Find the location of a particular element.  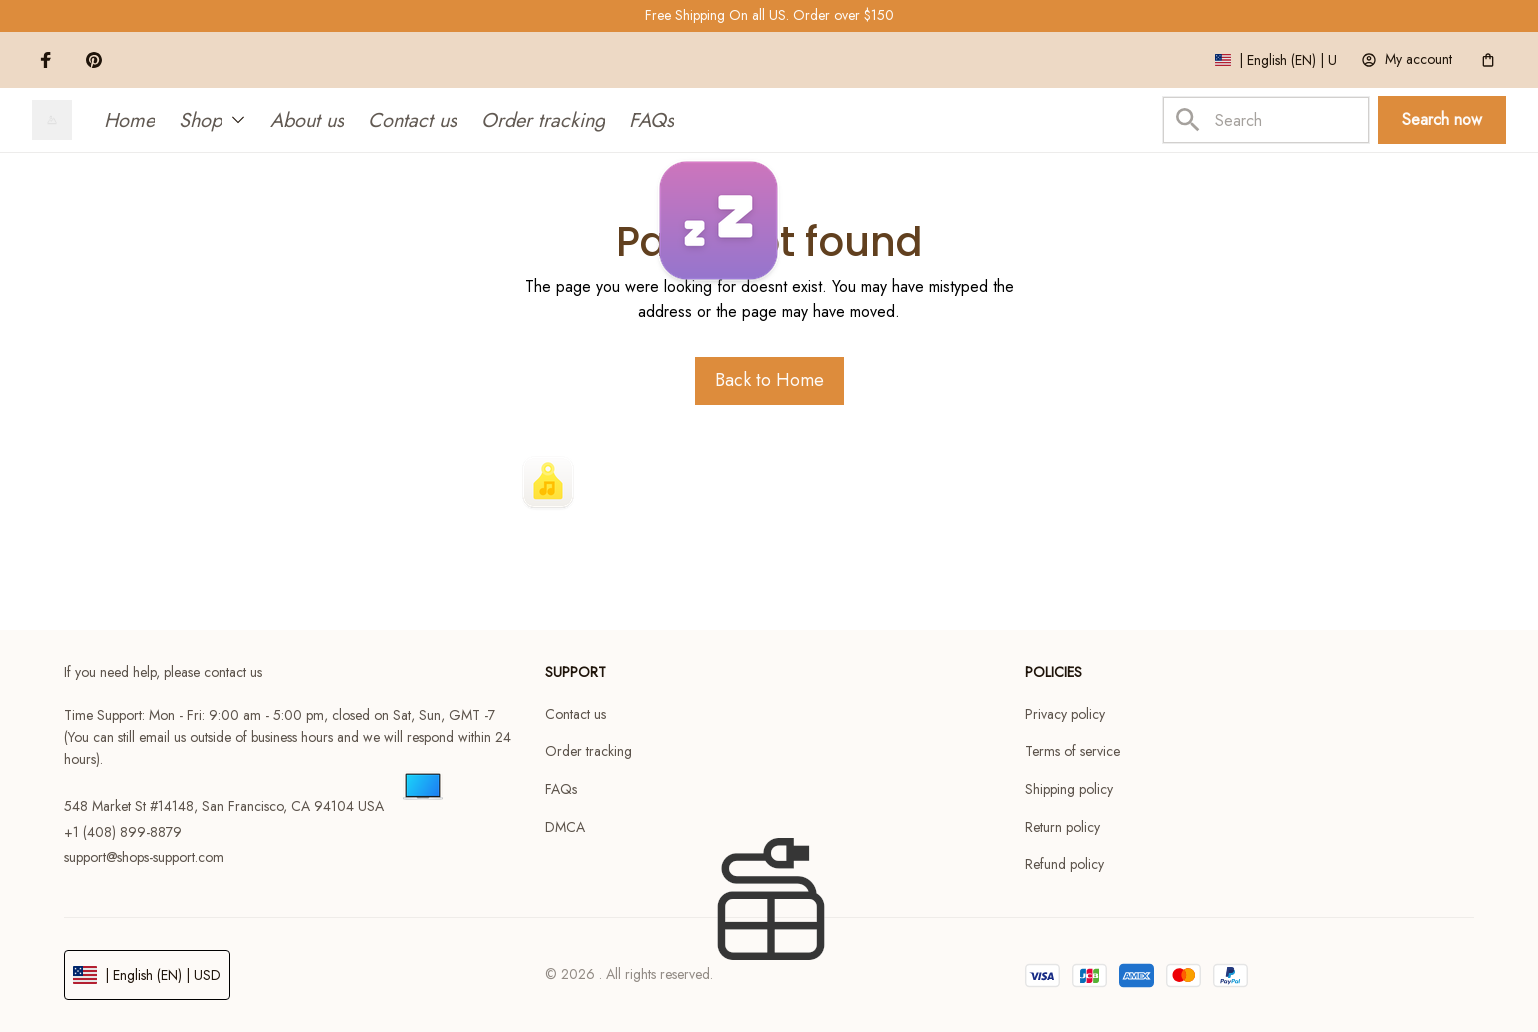

laptop or portable computer device is located at coordinates (423, 786).